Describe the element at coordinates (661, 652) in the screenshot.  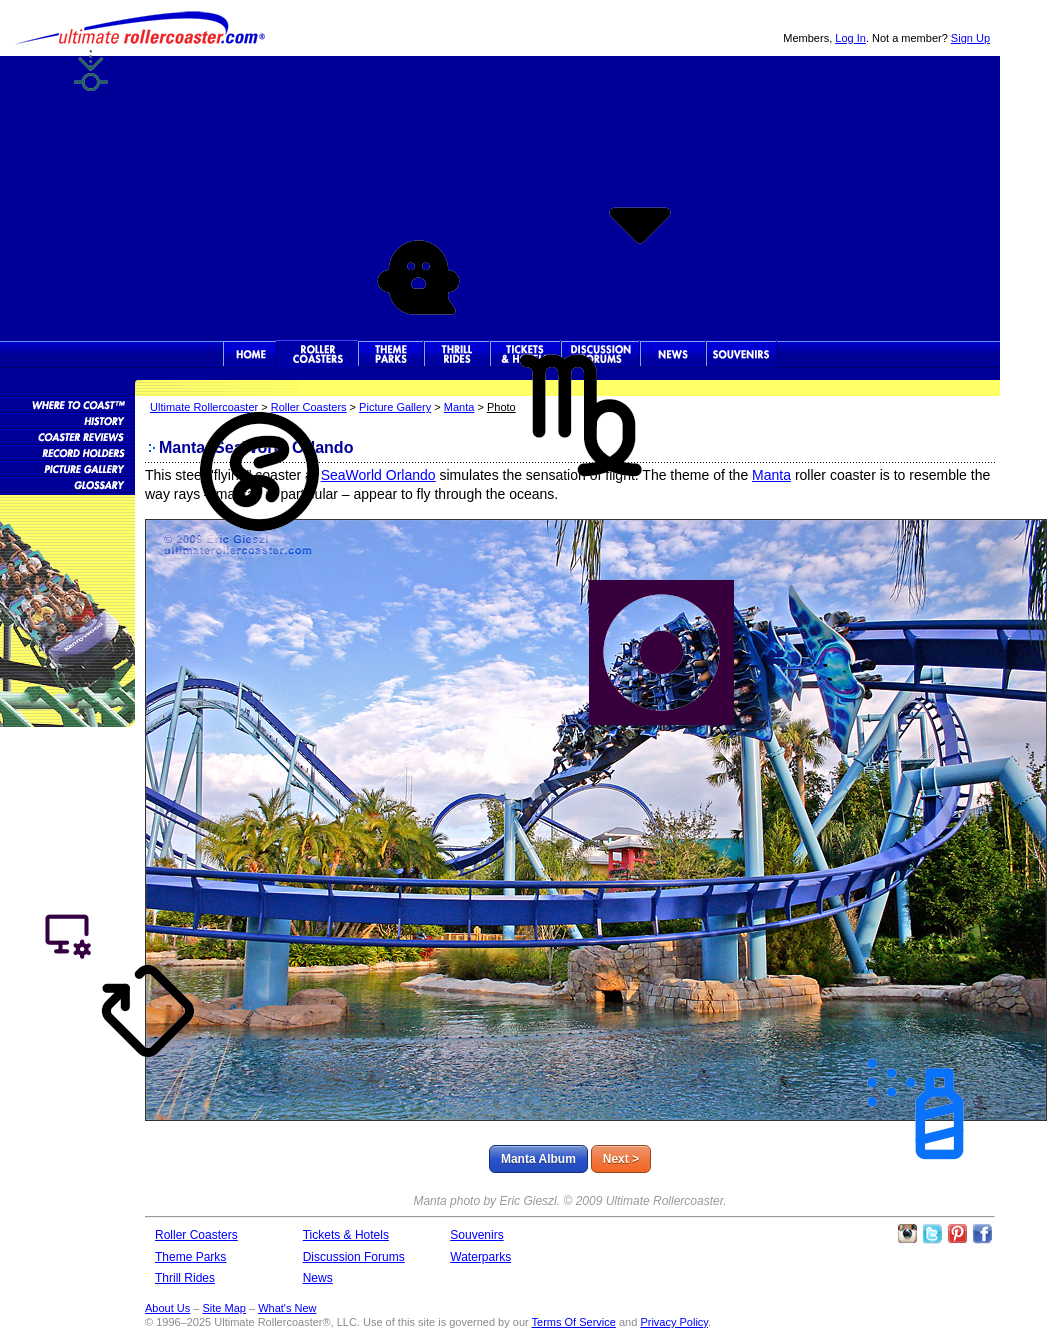
I see `view music album or collection` at that location.